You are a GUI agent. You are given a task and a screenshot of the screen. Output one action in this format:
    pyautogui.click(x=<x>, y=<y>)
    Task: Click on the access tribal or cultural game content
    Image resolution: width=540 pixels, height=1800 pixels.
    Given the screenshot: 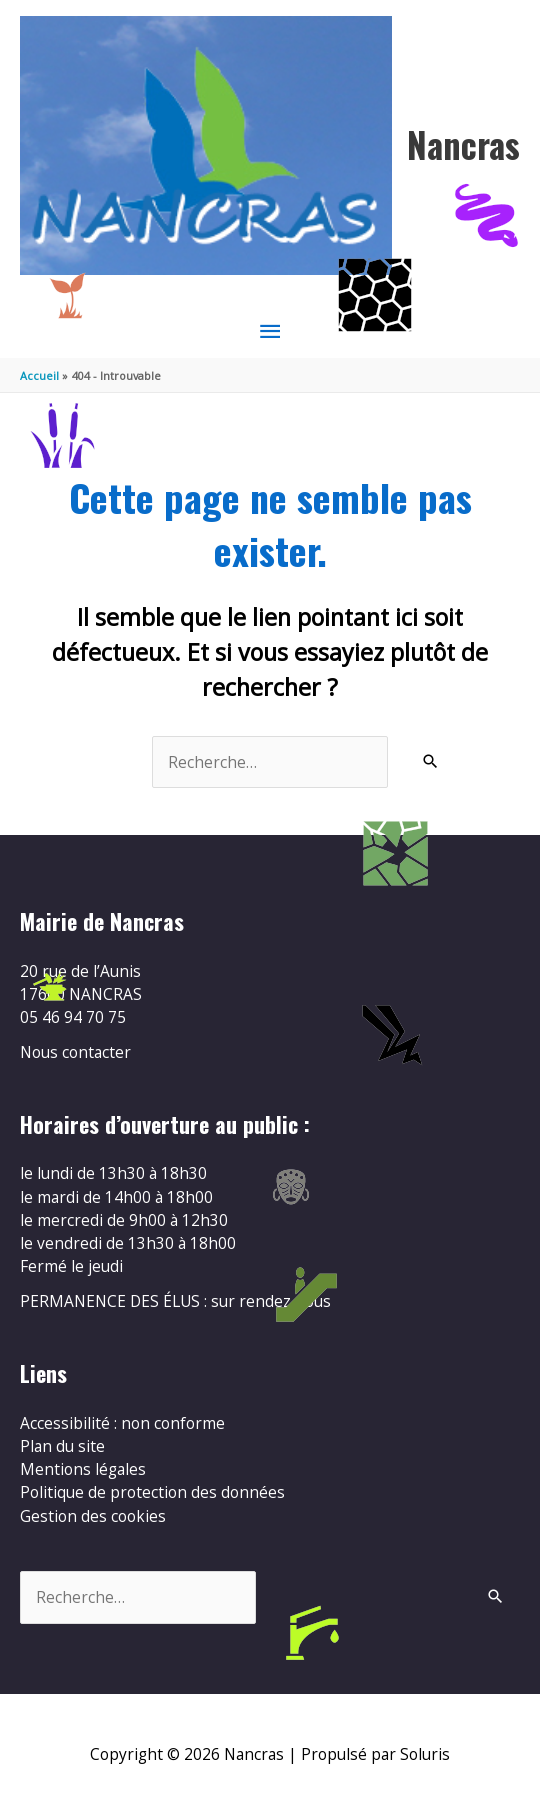 What is the action you would take?
    pyautogui.click(x=291, y=1187)
    